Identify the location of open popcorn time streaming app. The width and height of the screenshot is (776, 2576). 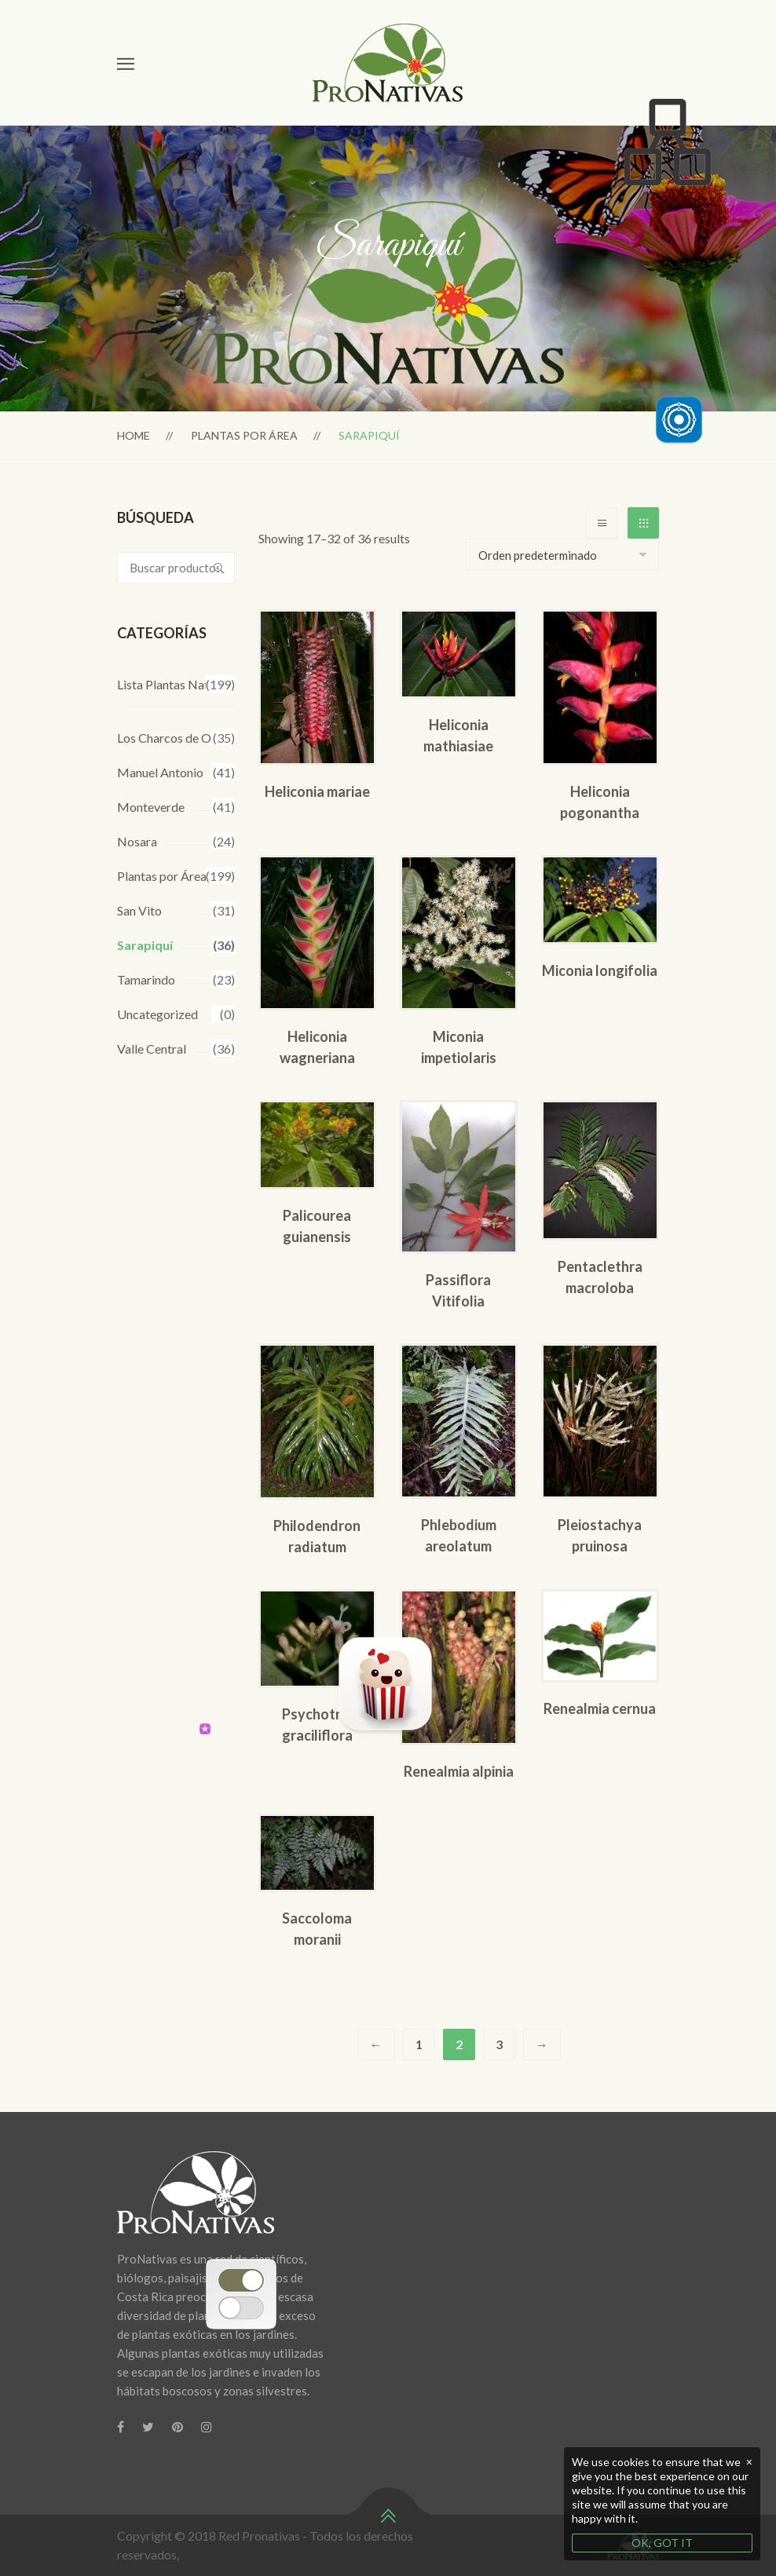
(385, 1683).